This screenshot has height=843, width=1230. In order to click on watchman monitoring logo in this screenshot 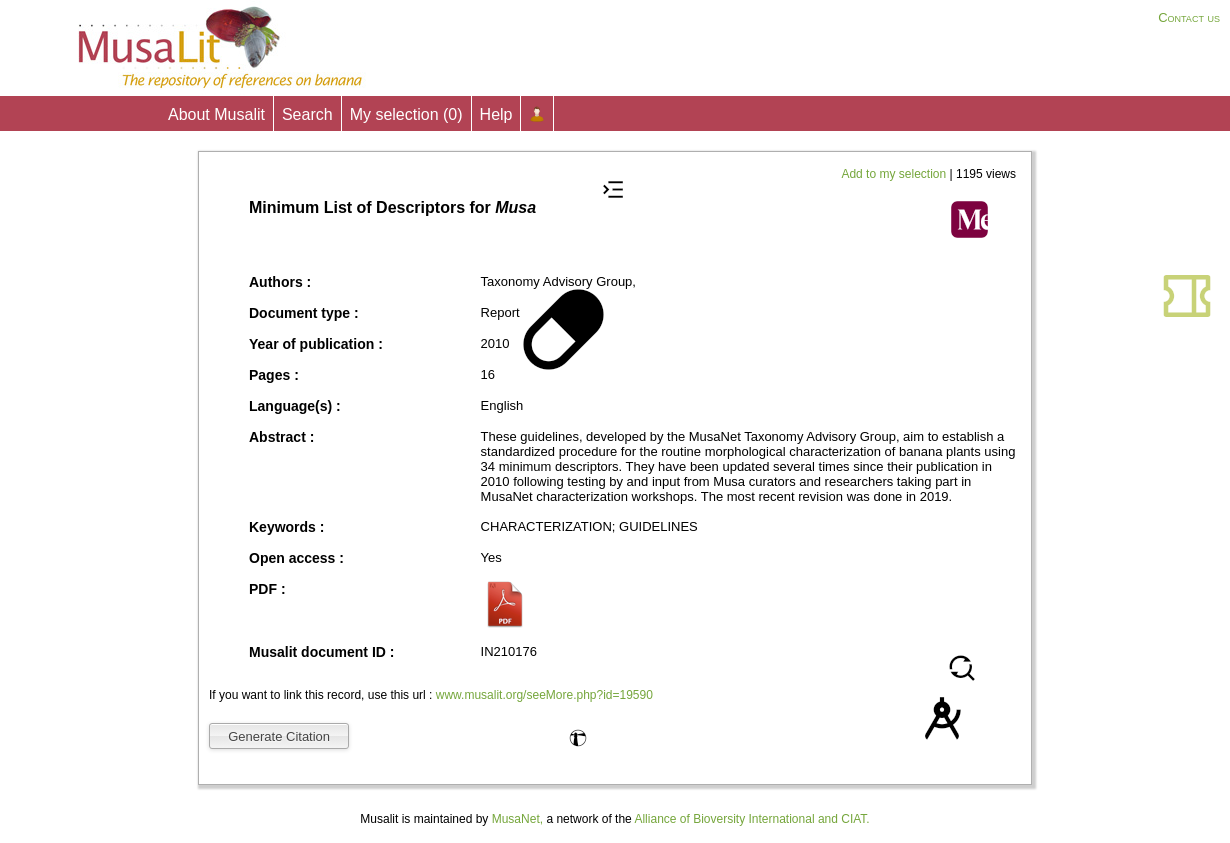, I will do `click(578, 738)`.